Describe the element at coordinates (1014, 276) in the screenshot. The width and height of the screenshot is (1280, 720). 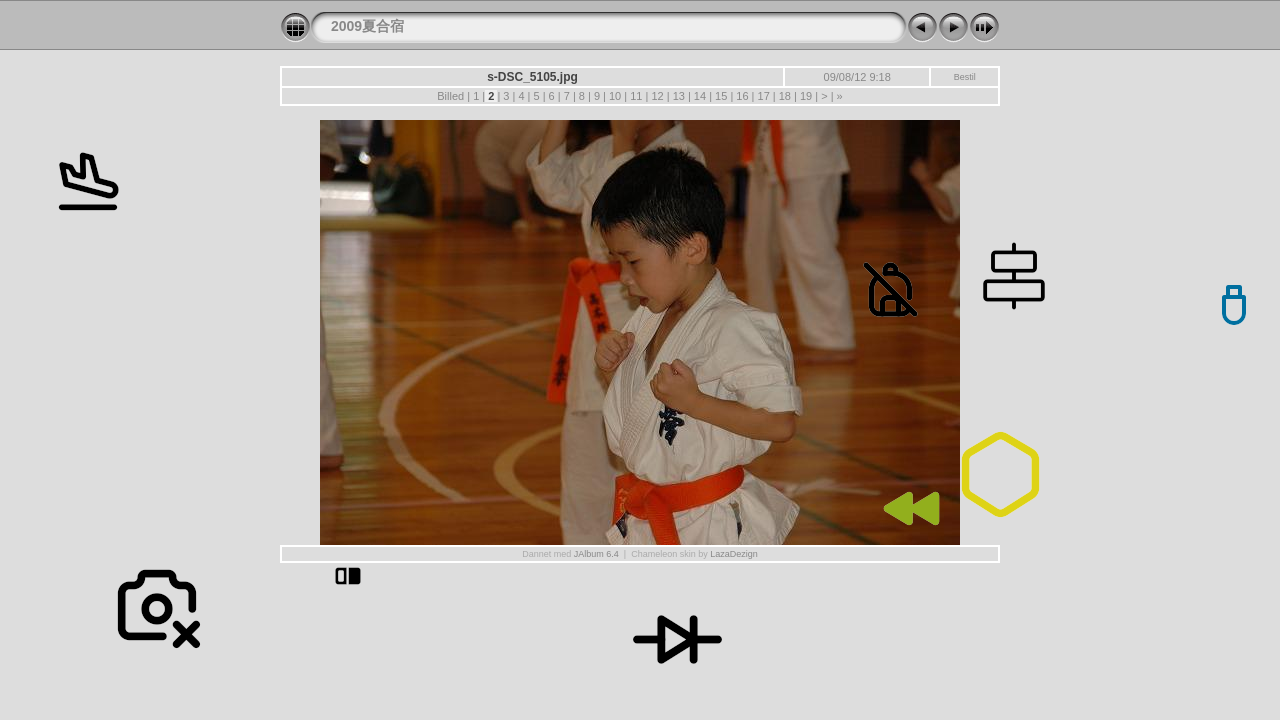
I see `align objects to horizontal center` at that location.